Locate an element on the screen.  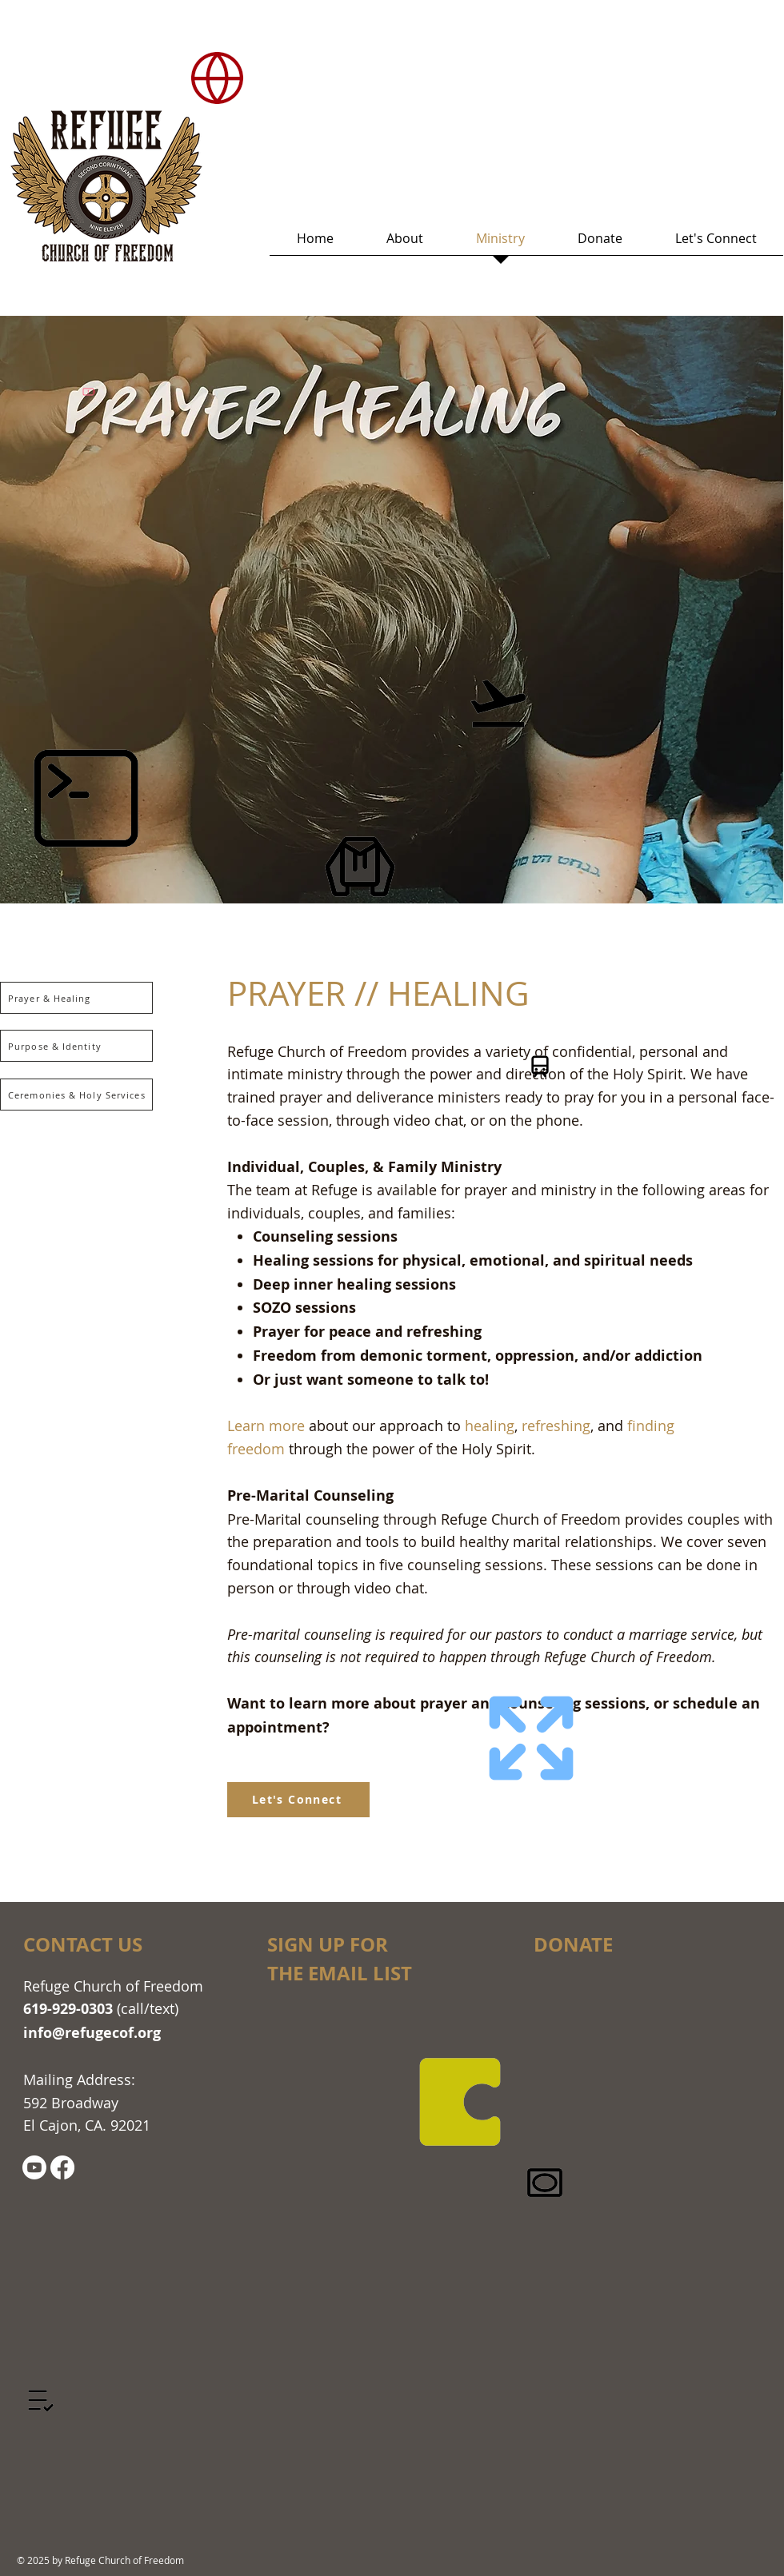
expand to fullscreen mode is located at coordinates (531, 1738).